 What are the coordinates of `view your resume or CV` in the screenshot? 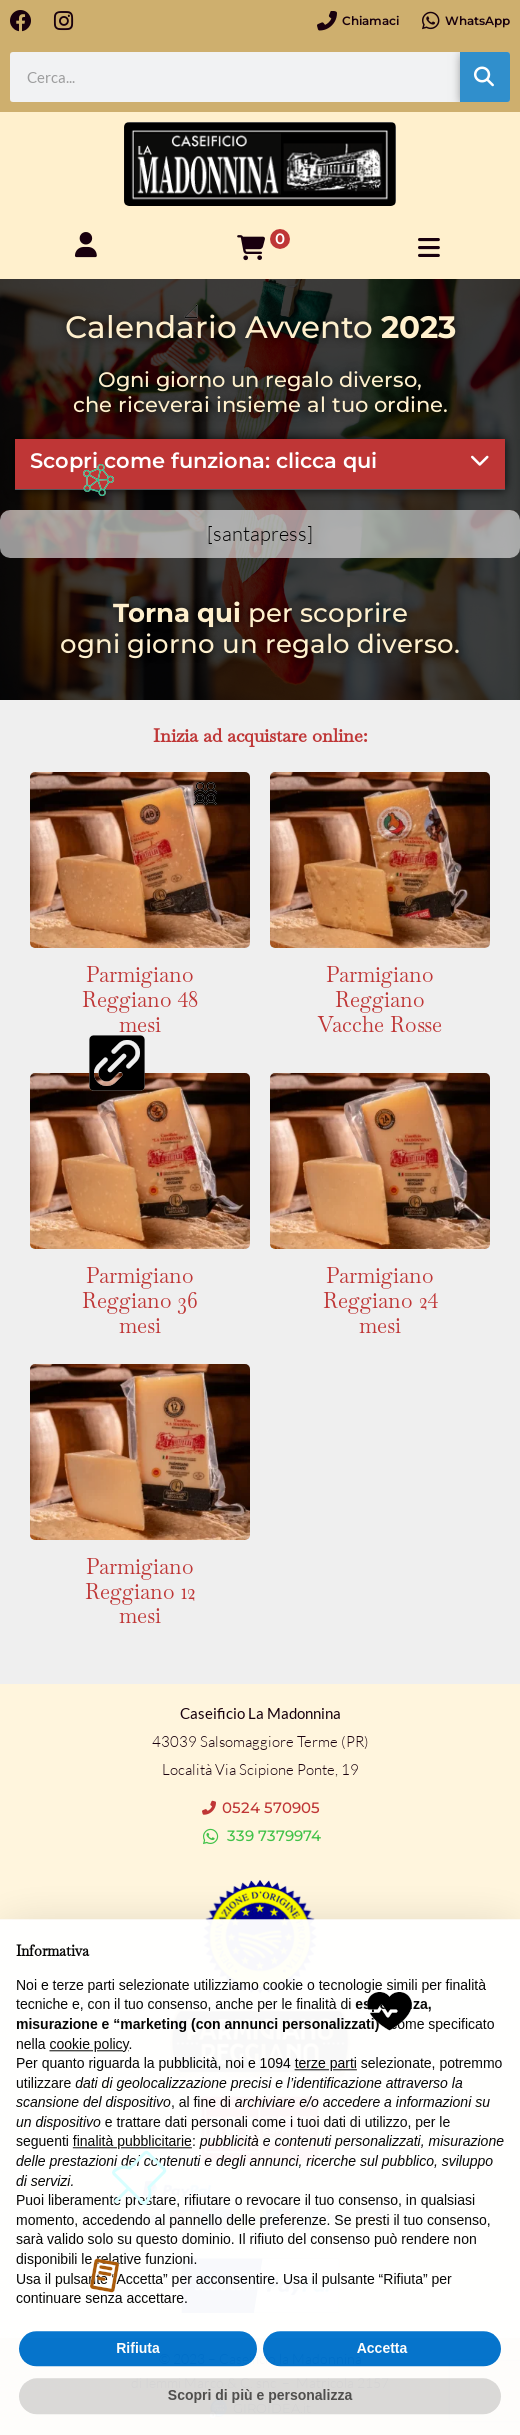 It's located at (104, 2275).